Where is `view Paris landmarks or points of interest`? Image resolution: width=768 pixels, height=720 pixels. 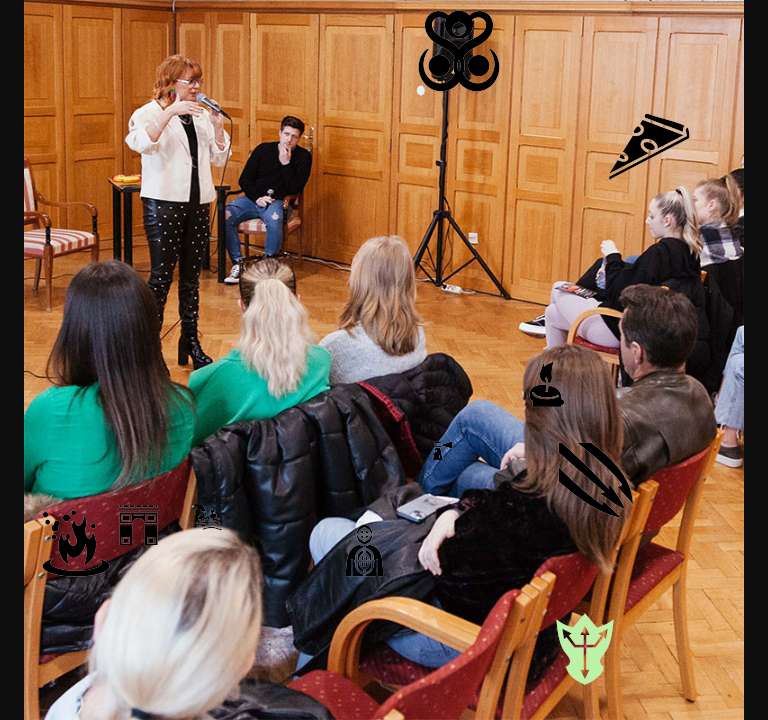 view Paris landmarks or points of interest is located at coordinates (138, 521).